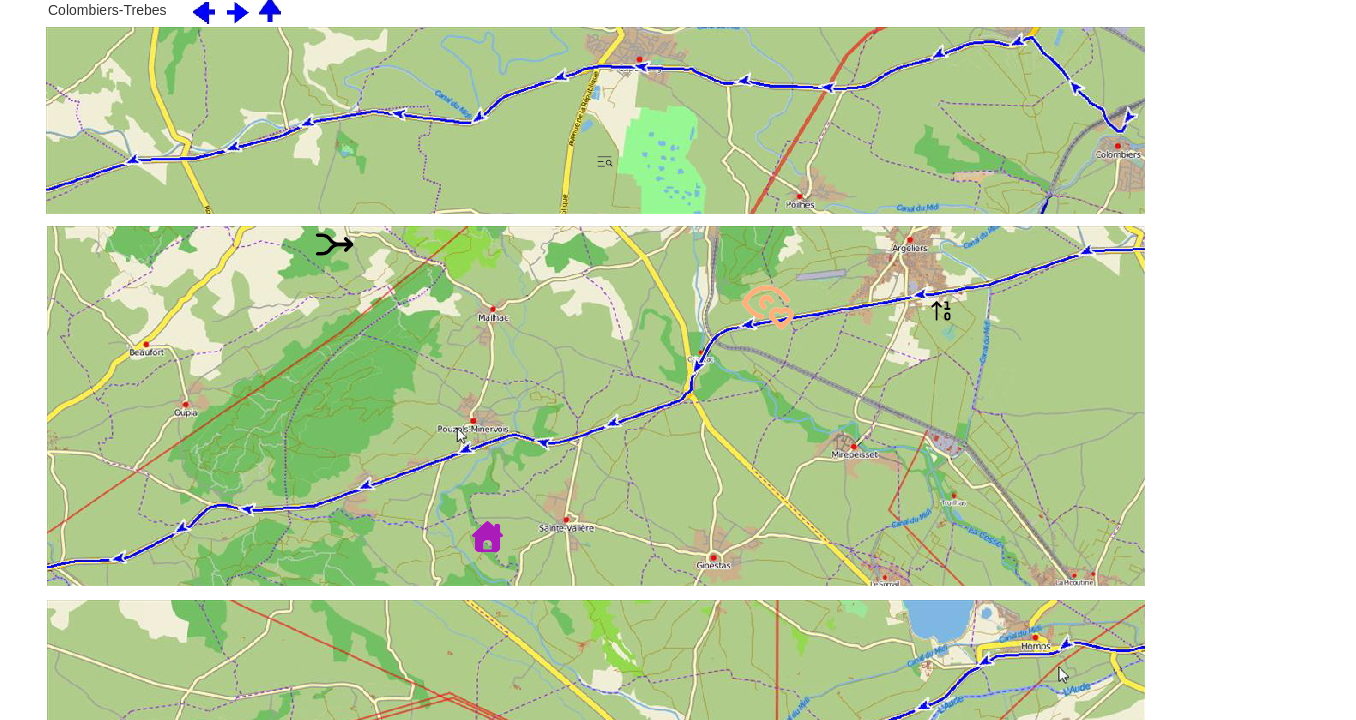  Describe the element at coordinates (487, 536) in the screenshot. I see `navigate to home screen` at that location.